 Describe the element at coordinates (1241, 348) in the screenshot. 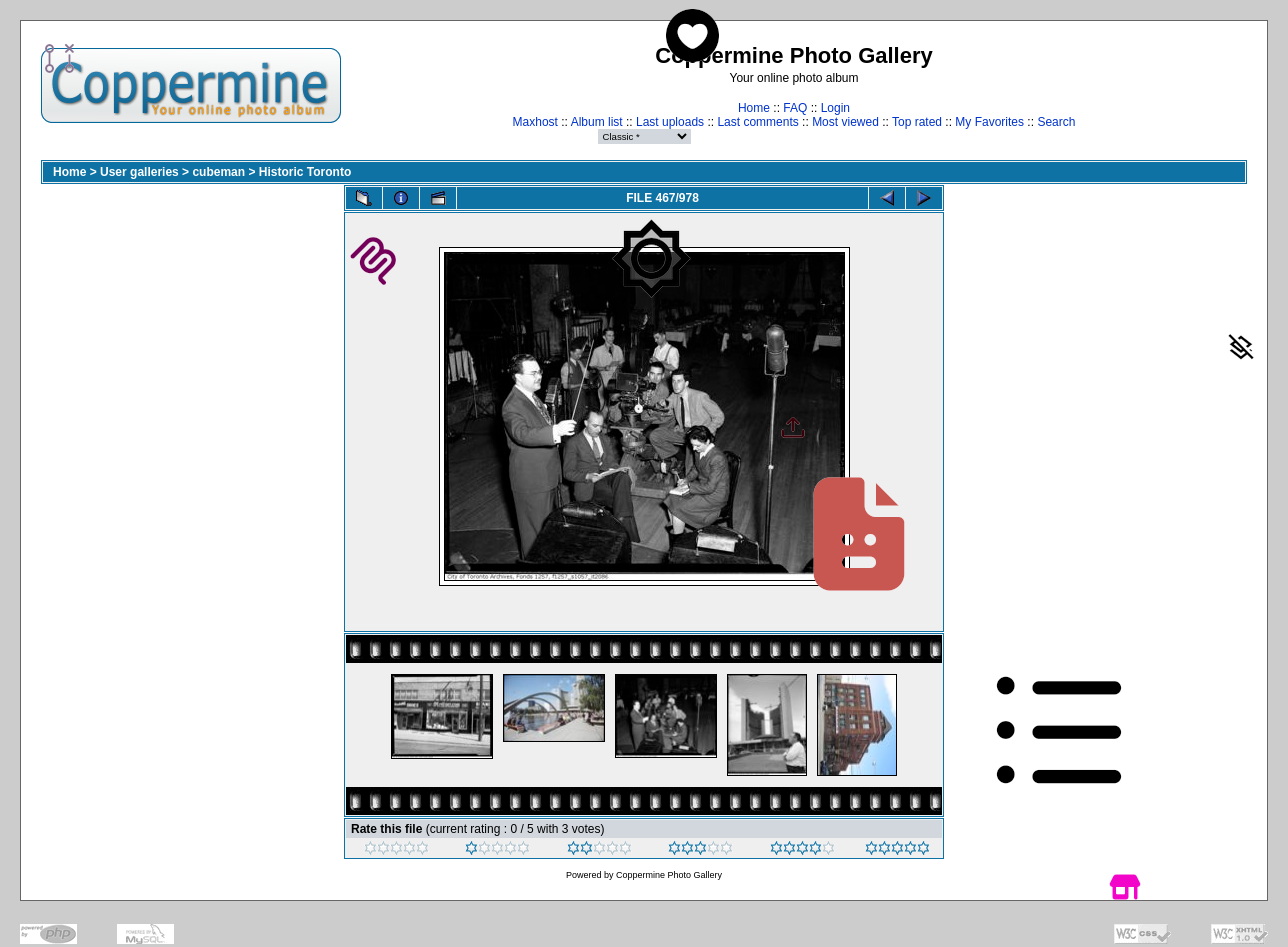

I see `clear all map layers` at that location.